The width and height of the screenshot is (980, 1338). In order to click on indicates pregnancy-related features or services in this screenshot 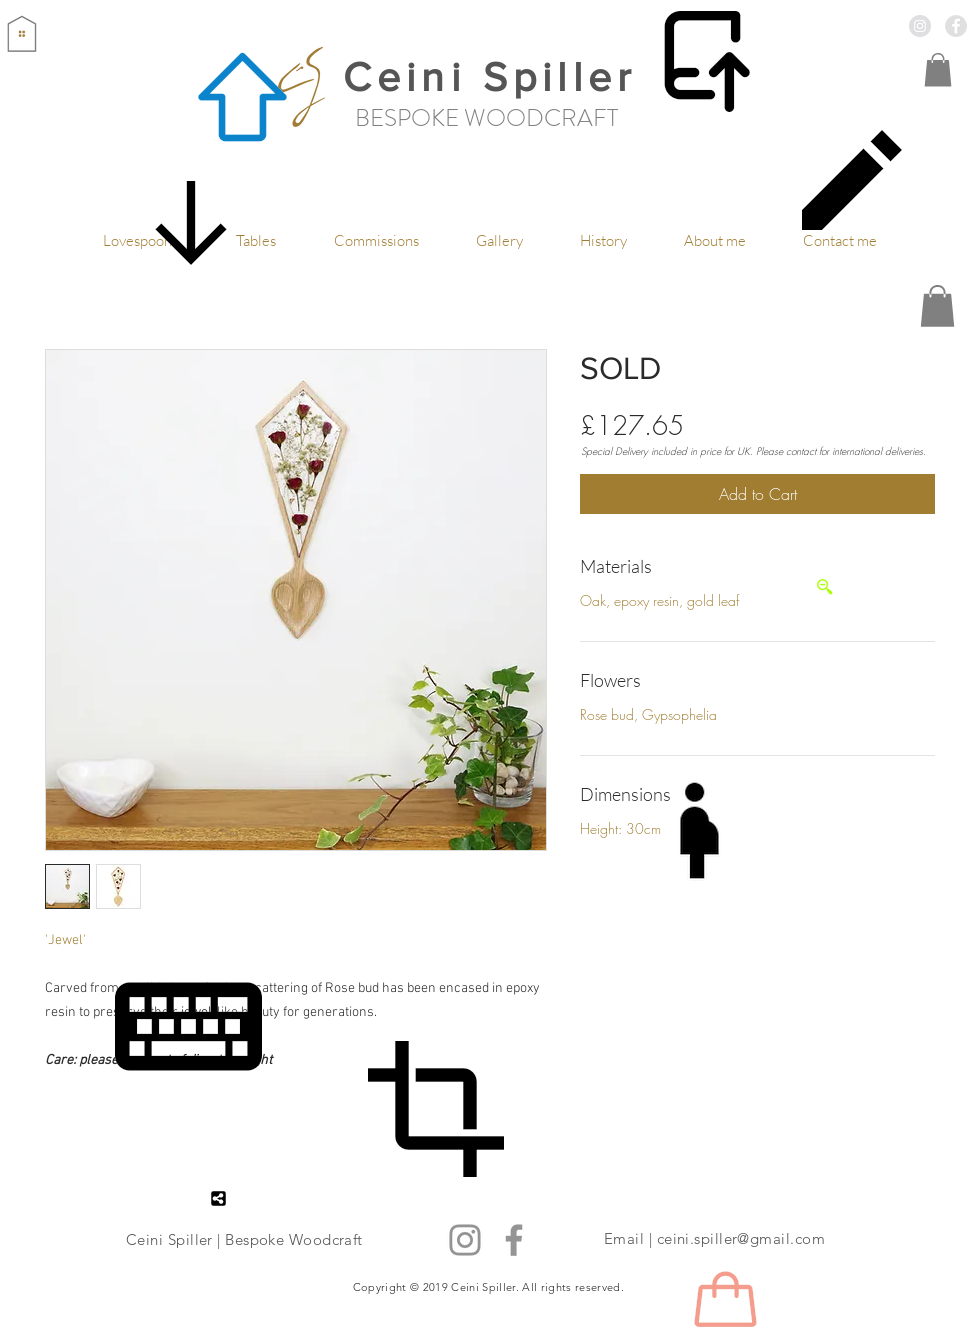, I will do `click(699, 830)`.